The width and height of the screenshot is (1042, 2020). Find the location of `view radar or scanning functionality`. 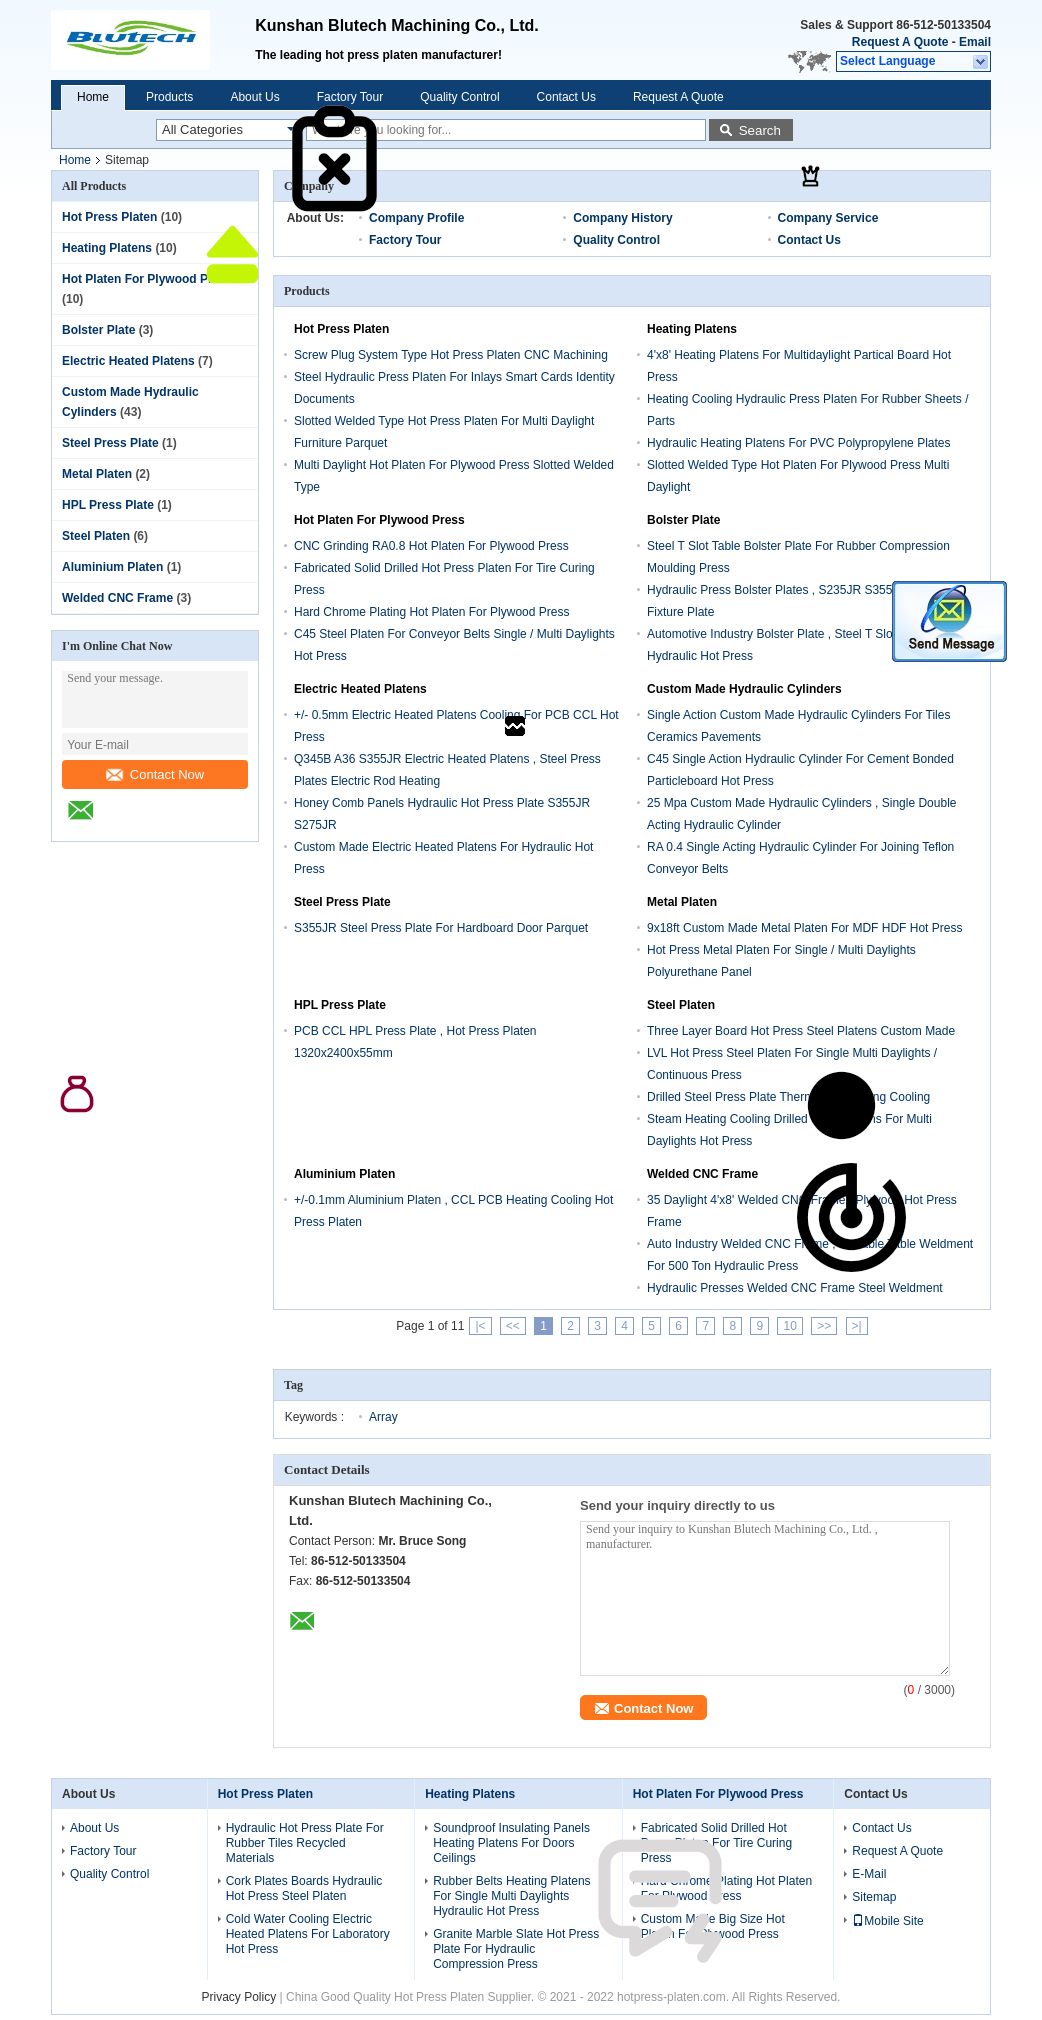

view radar or scanning functionality is located at coordinates (851, 1217).